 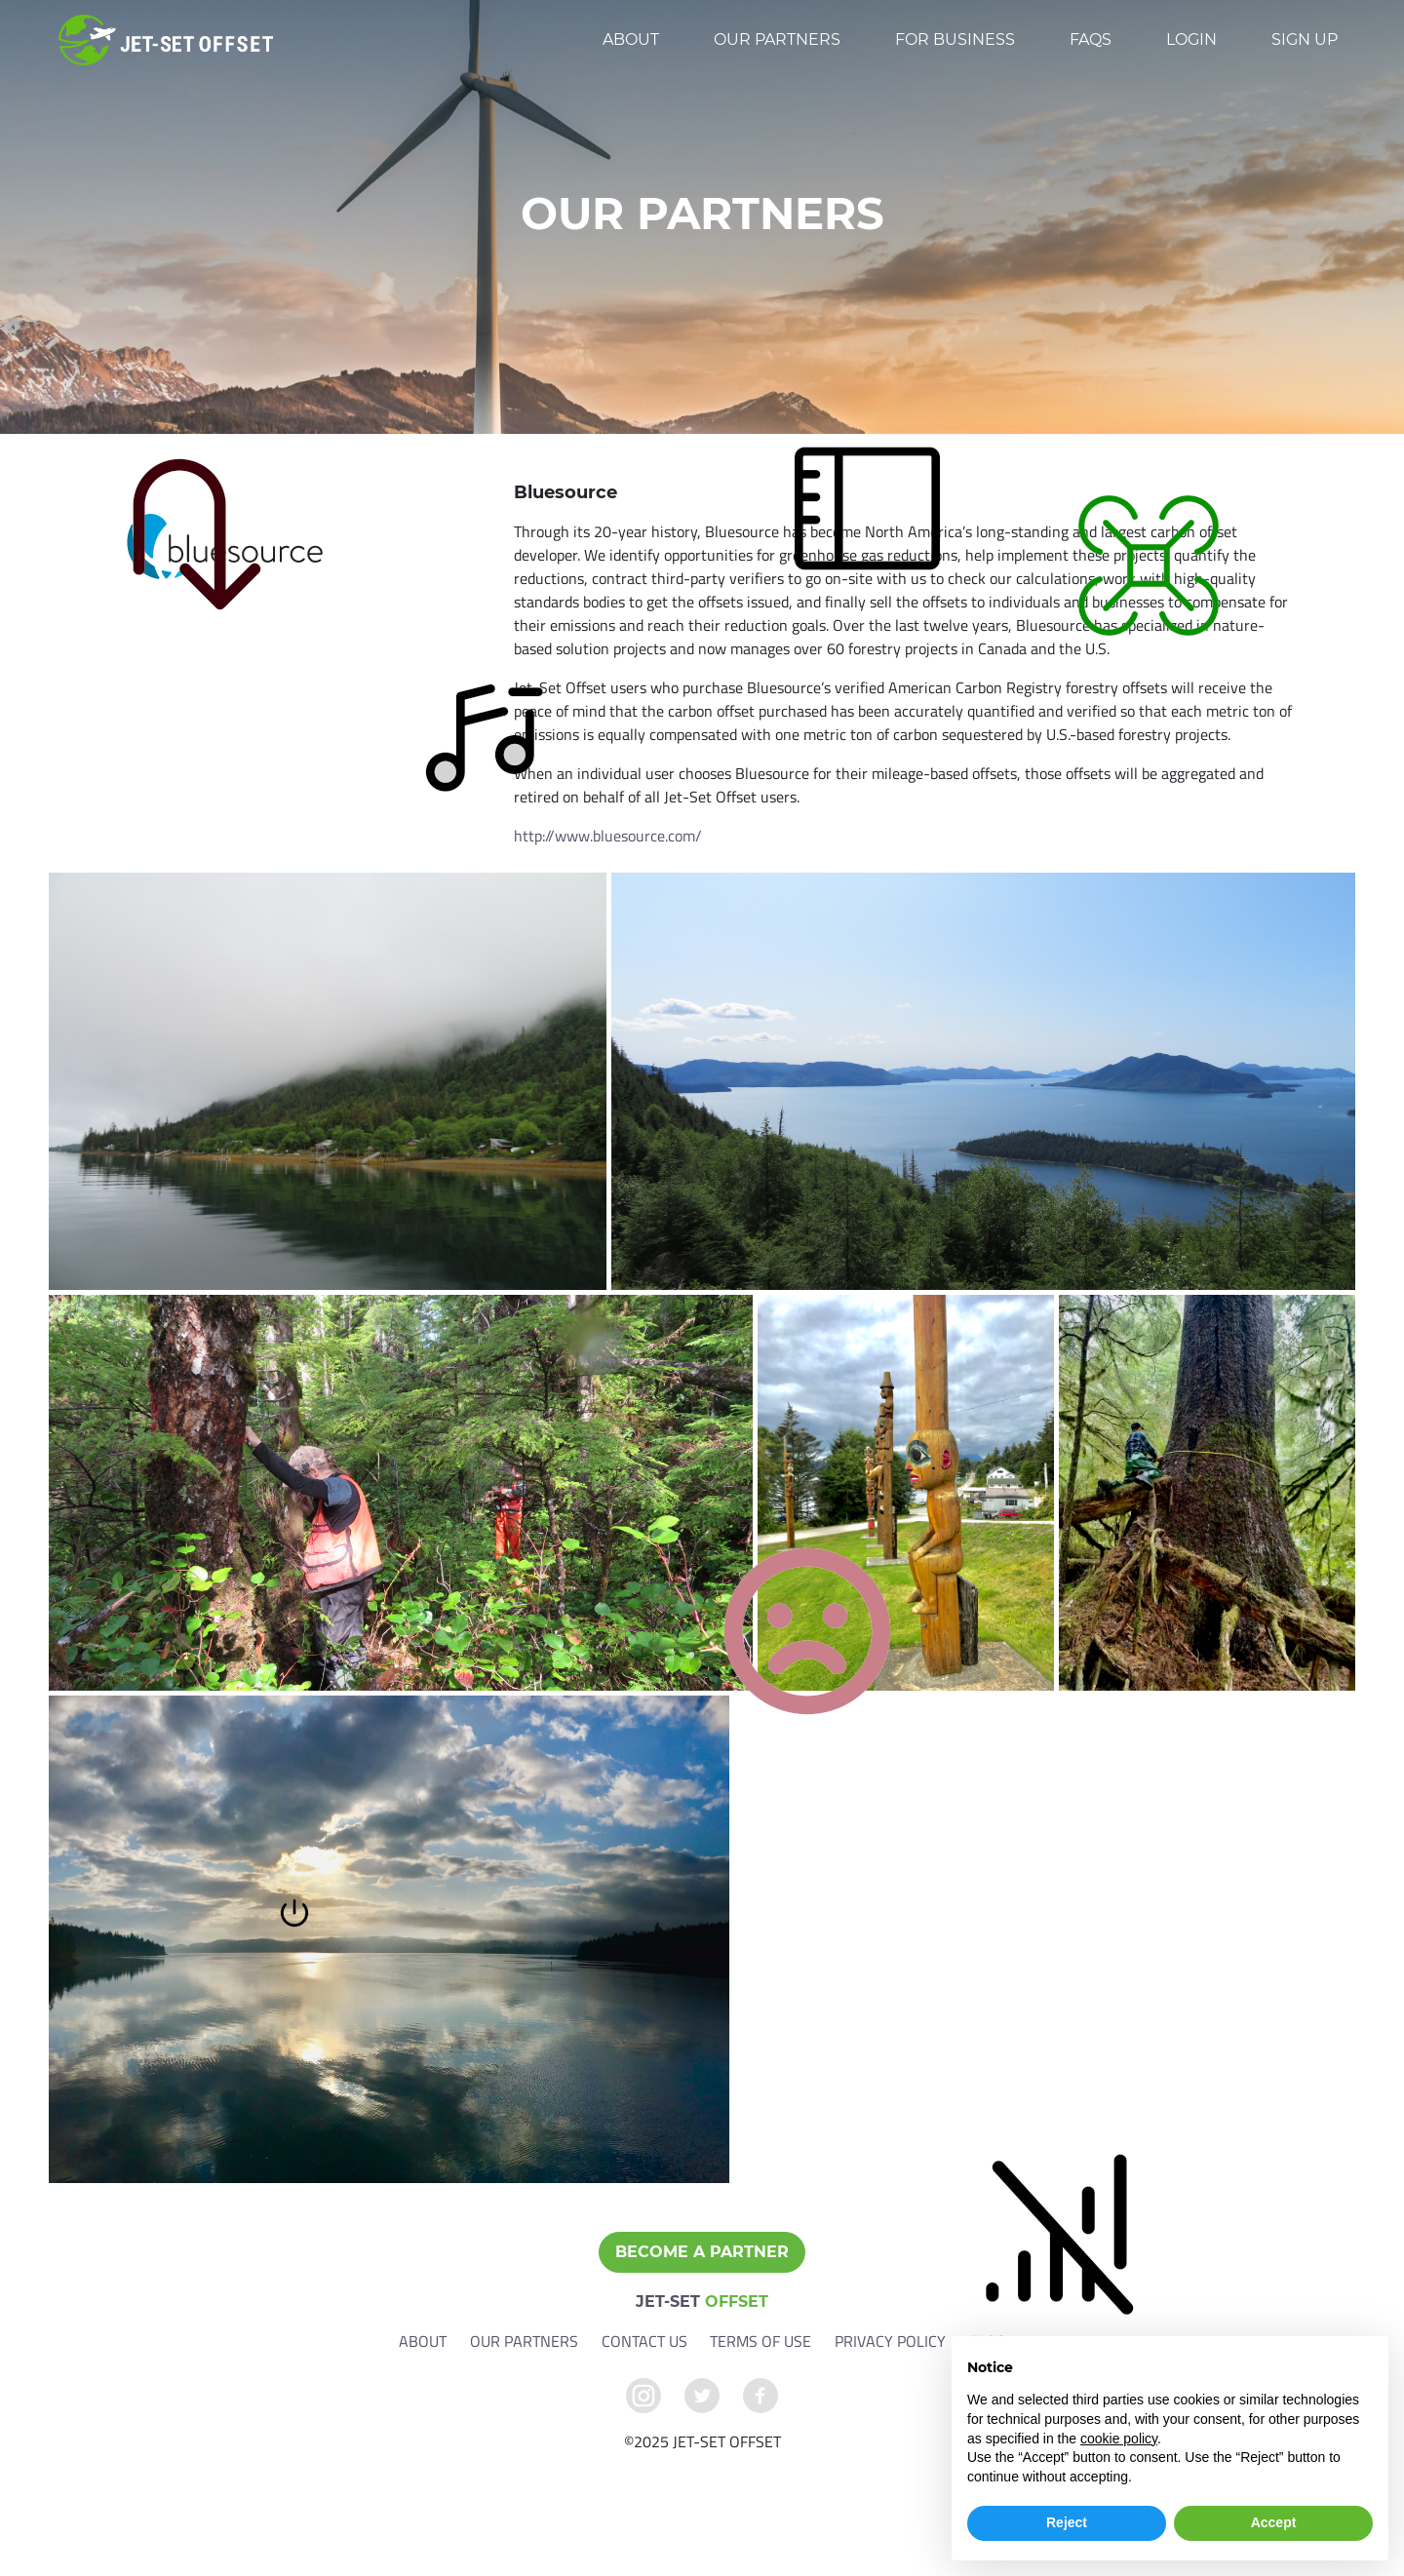 What do you see at coordinates (1063, 2238) in the screenshot?
I see `no cellular signal available` at bounding box center [1063, 2238].